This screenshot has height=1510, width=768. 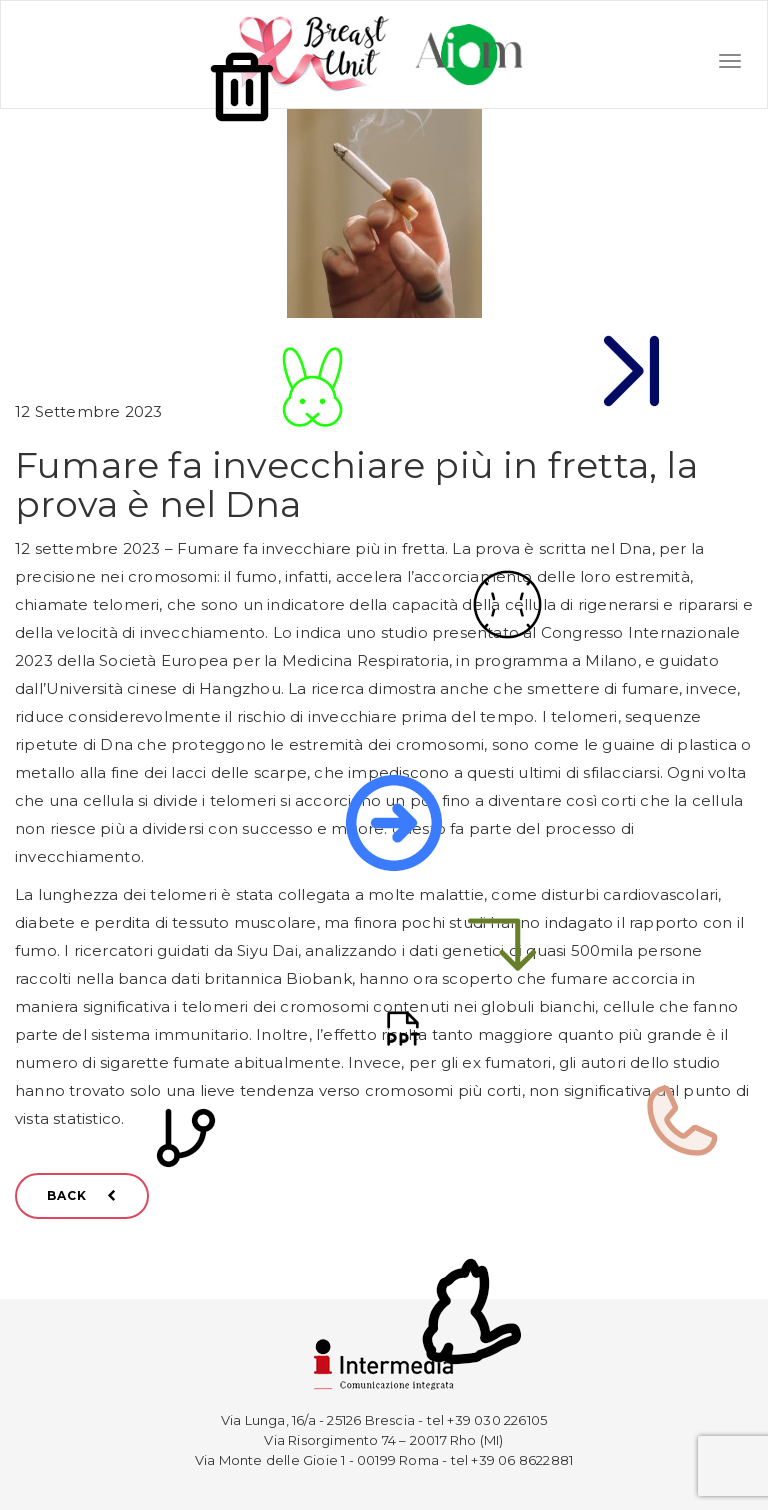 I want to click on go to next step or screen, so click(x=394, y=823).